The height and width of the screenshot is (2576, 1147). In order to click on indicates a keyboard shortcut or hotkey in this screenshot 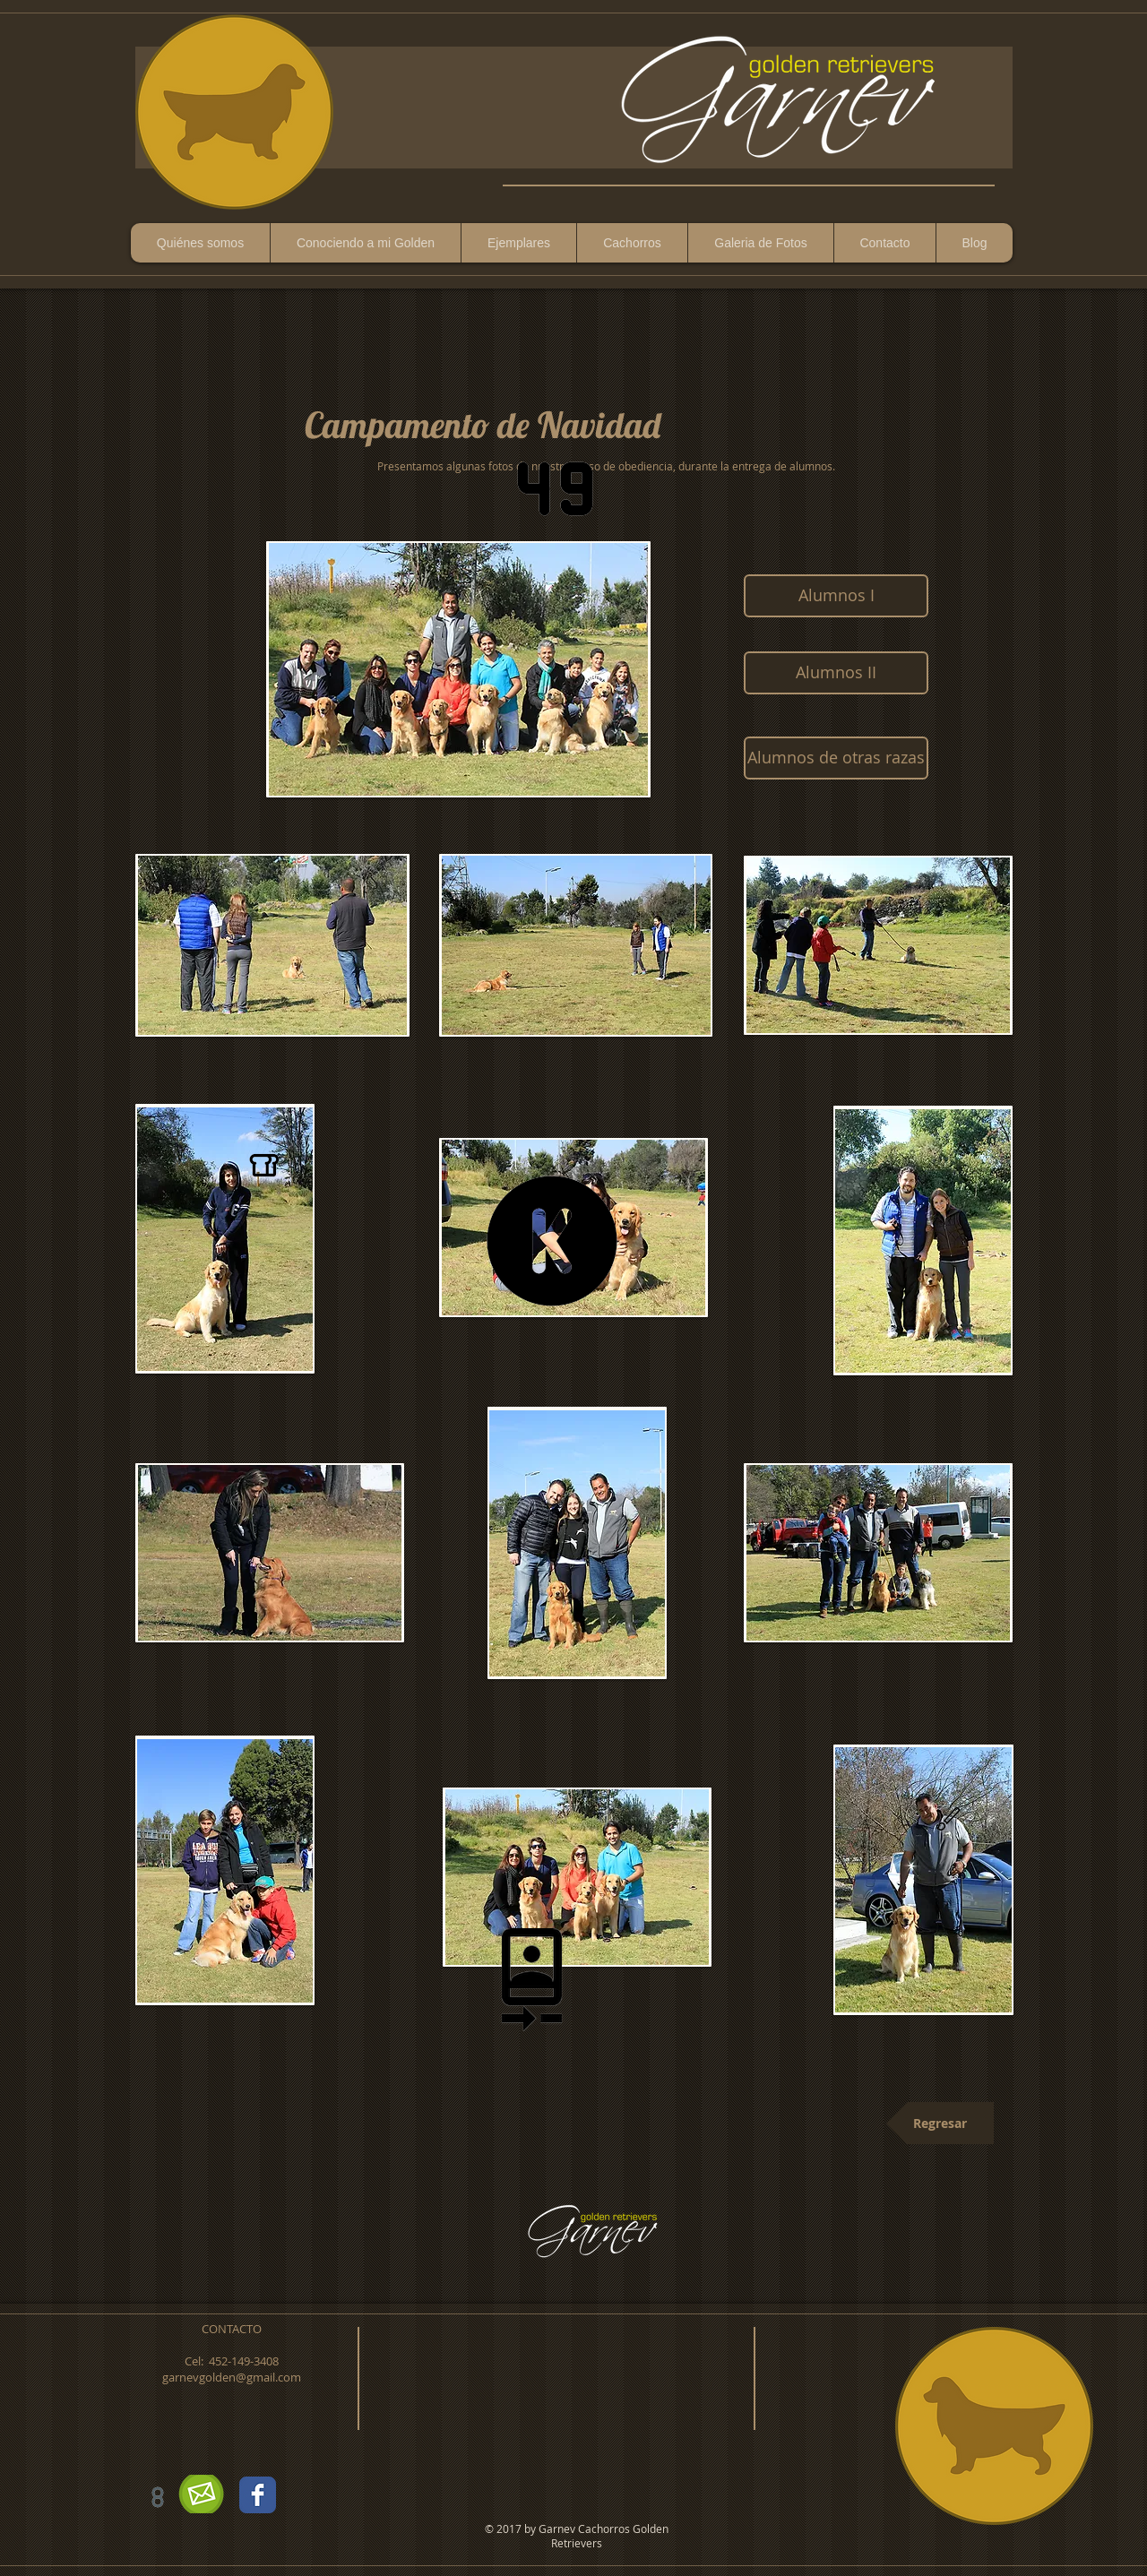, I will do `click(552, 1241)`.